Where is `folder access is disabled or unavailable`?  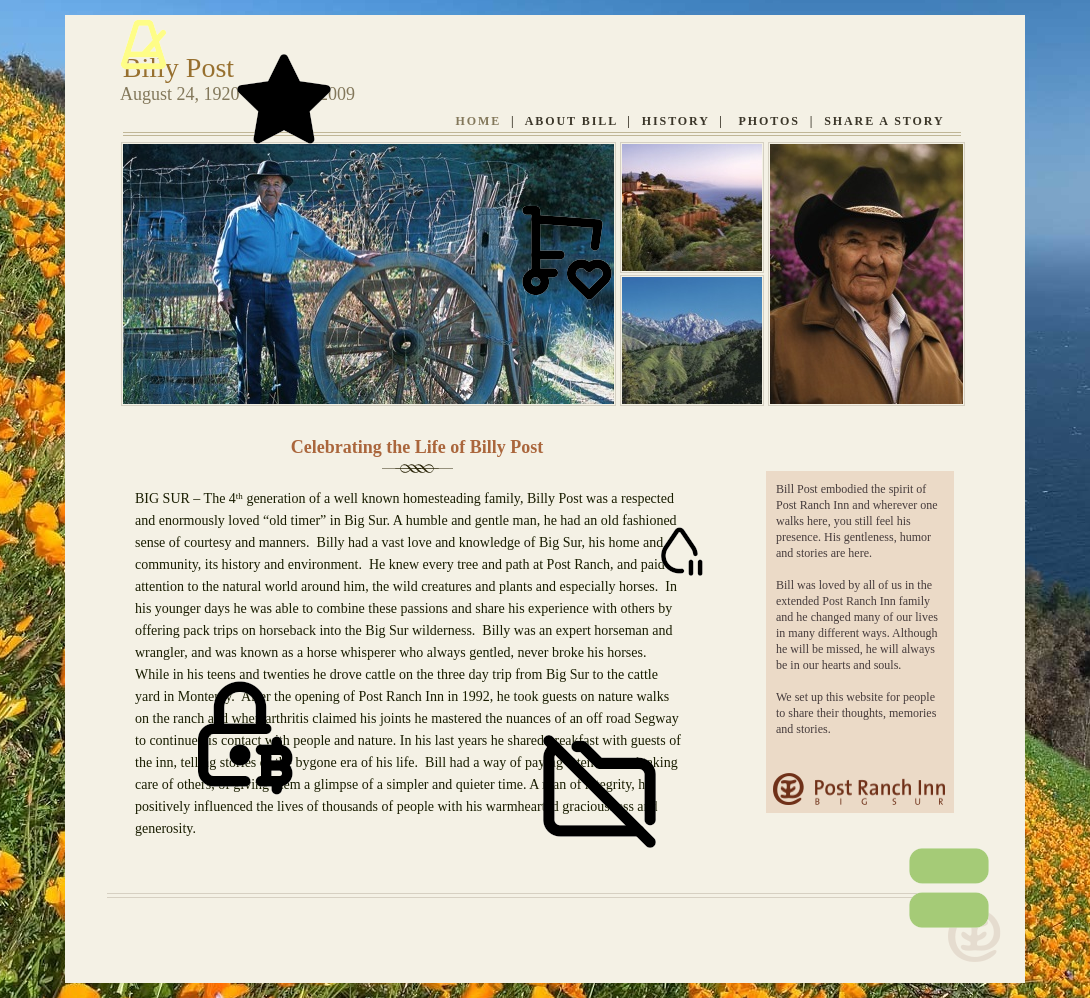
folder access is disabled or unavailable is located at coordinates (599, 791).